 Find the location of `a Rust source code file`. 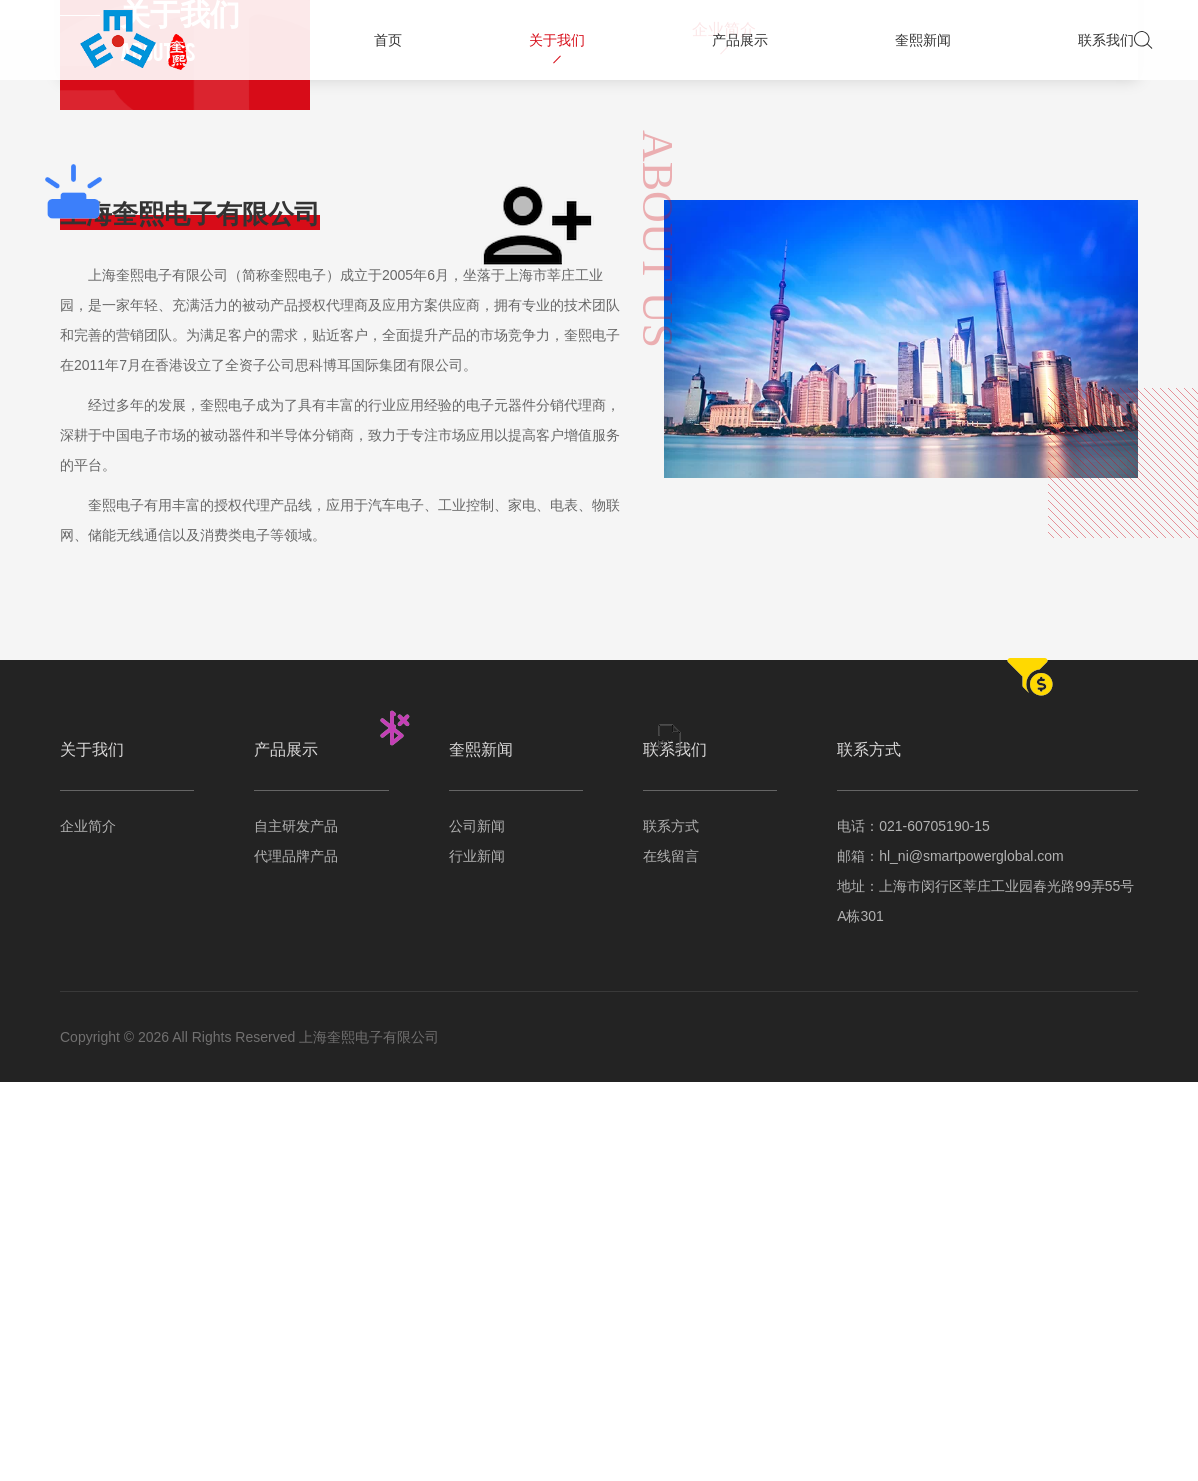

a Rust source code file is located at coordinates (669, 737).